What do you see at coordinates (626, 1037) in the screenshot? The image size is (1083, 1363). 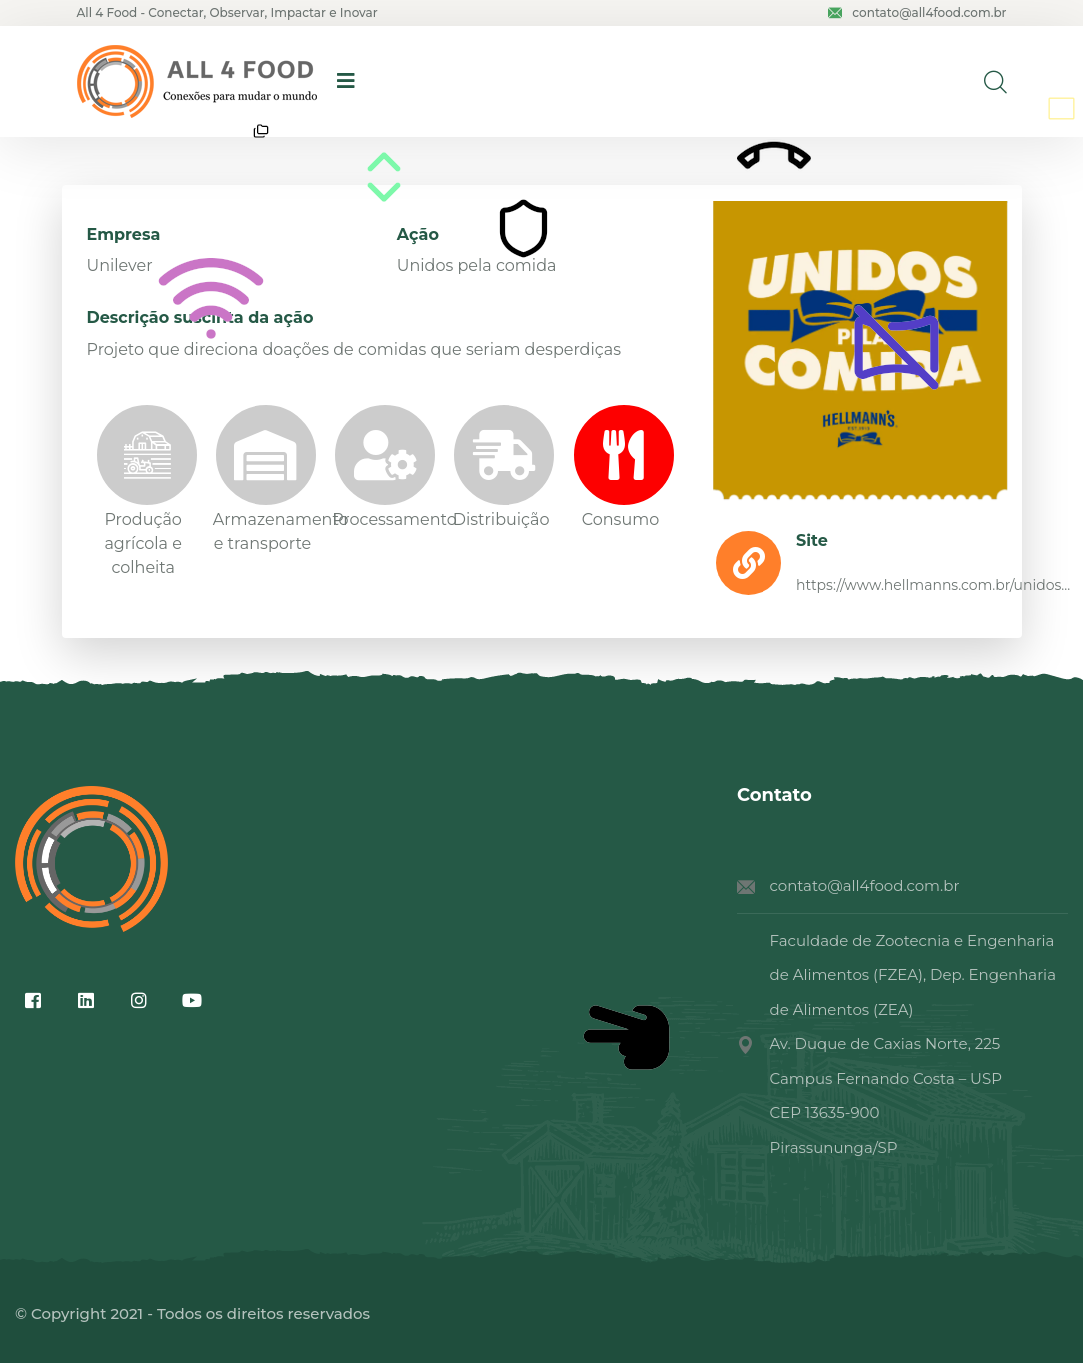 I see `select scissors in rock-paper-scissors game` at bounding box center [626, 1037].